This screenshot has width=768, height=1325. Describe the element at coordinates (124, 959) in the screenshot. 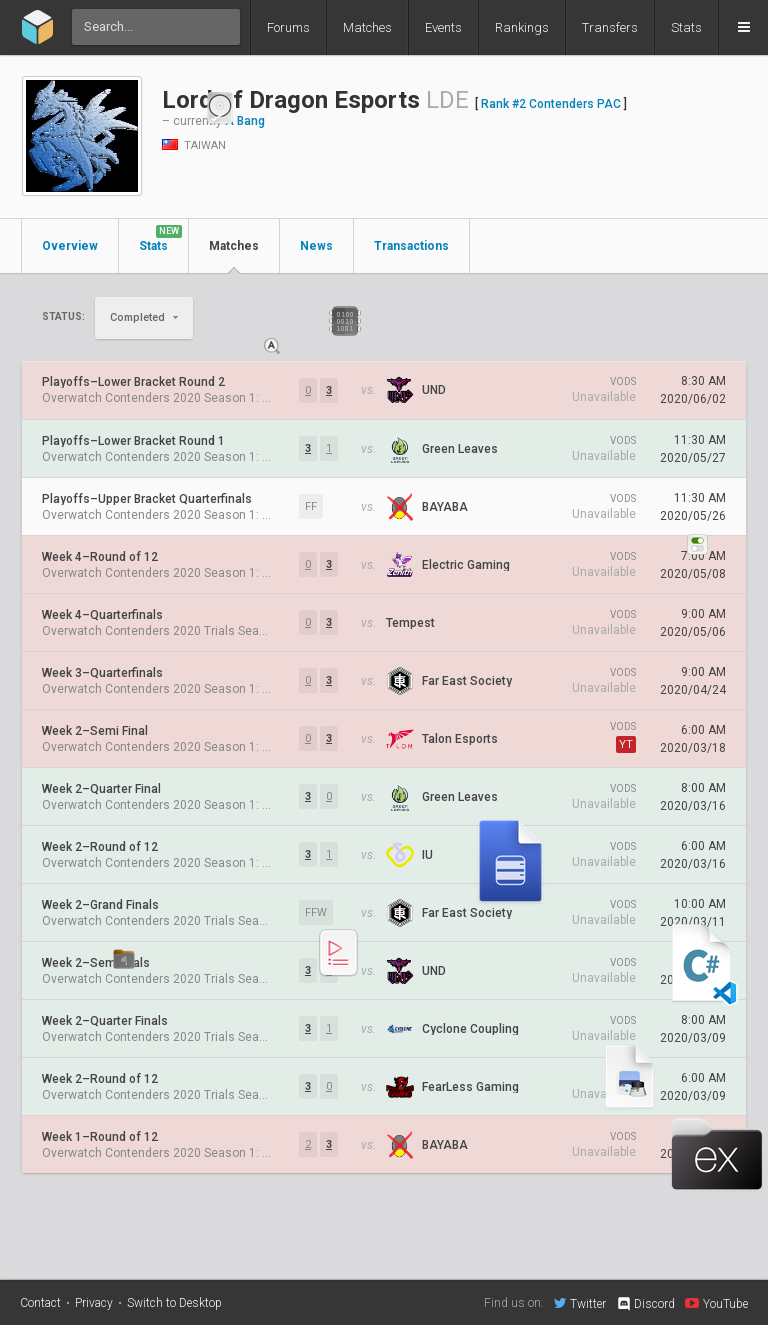

I see `open insync cloud sync folder` at that location.